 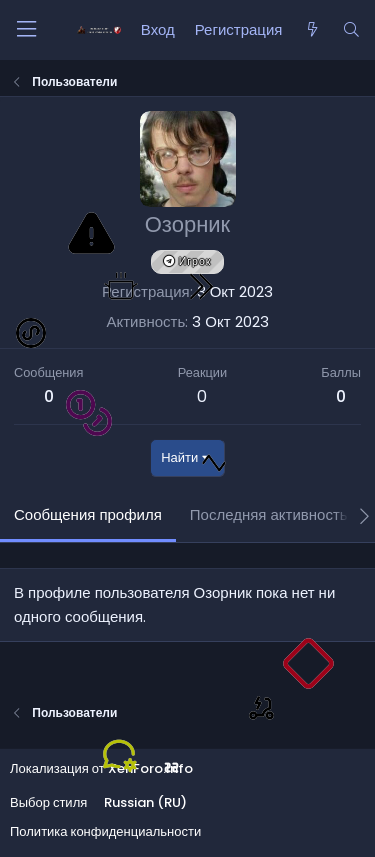 I want to click on indicates item number 22 in a list or sequence, so click(x=171, y=767).